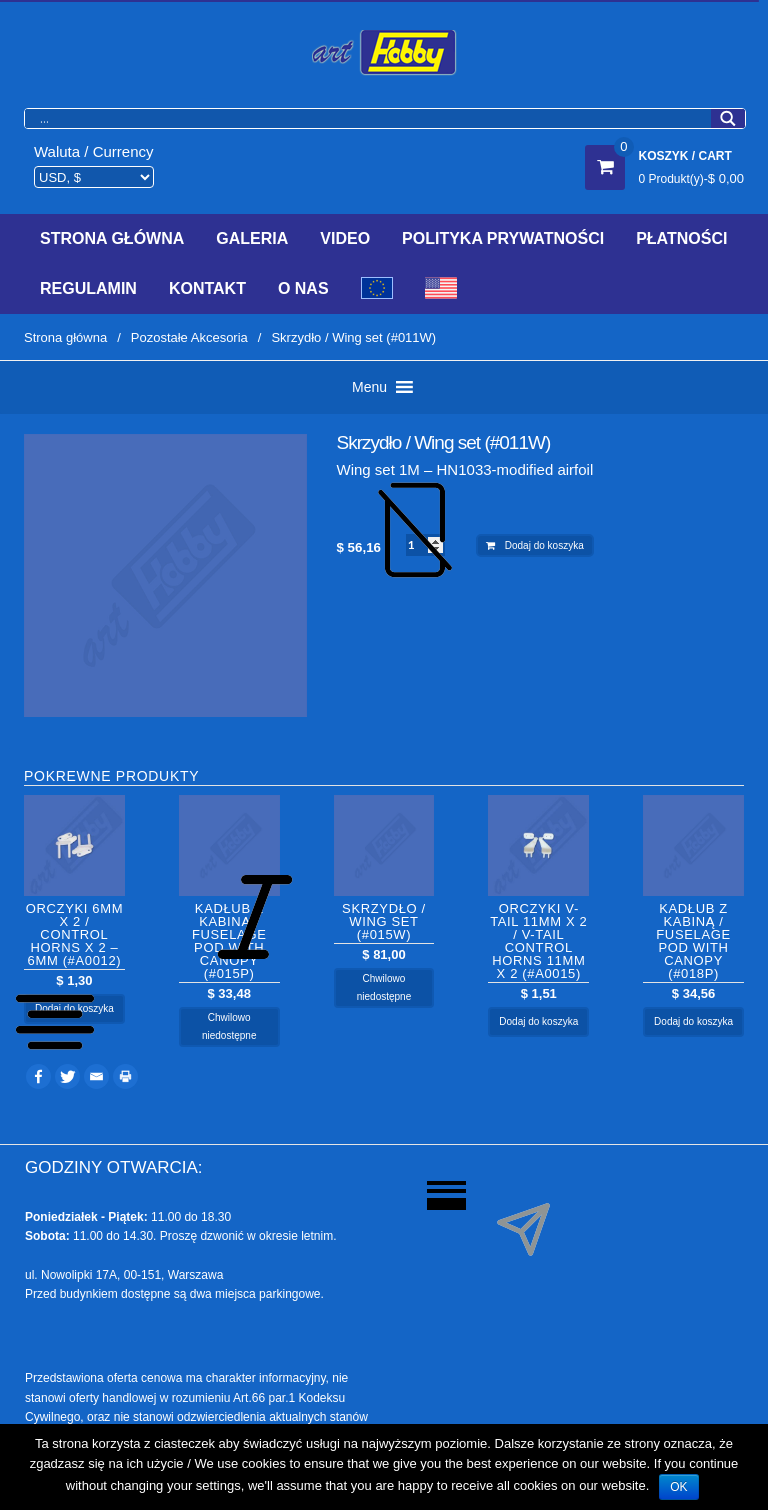 The image size is (768, 1510). Describe the element at coordinates (523, 1229) in the screenshot. I see `send a message` at that location.